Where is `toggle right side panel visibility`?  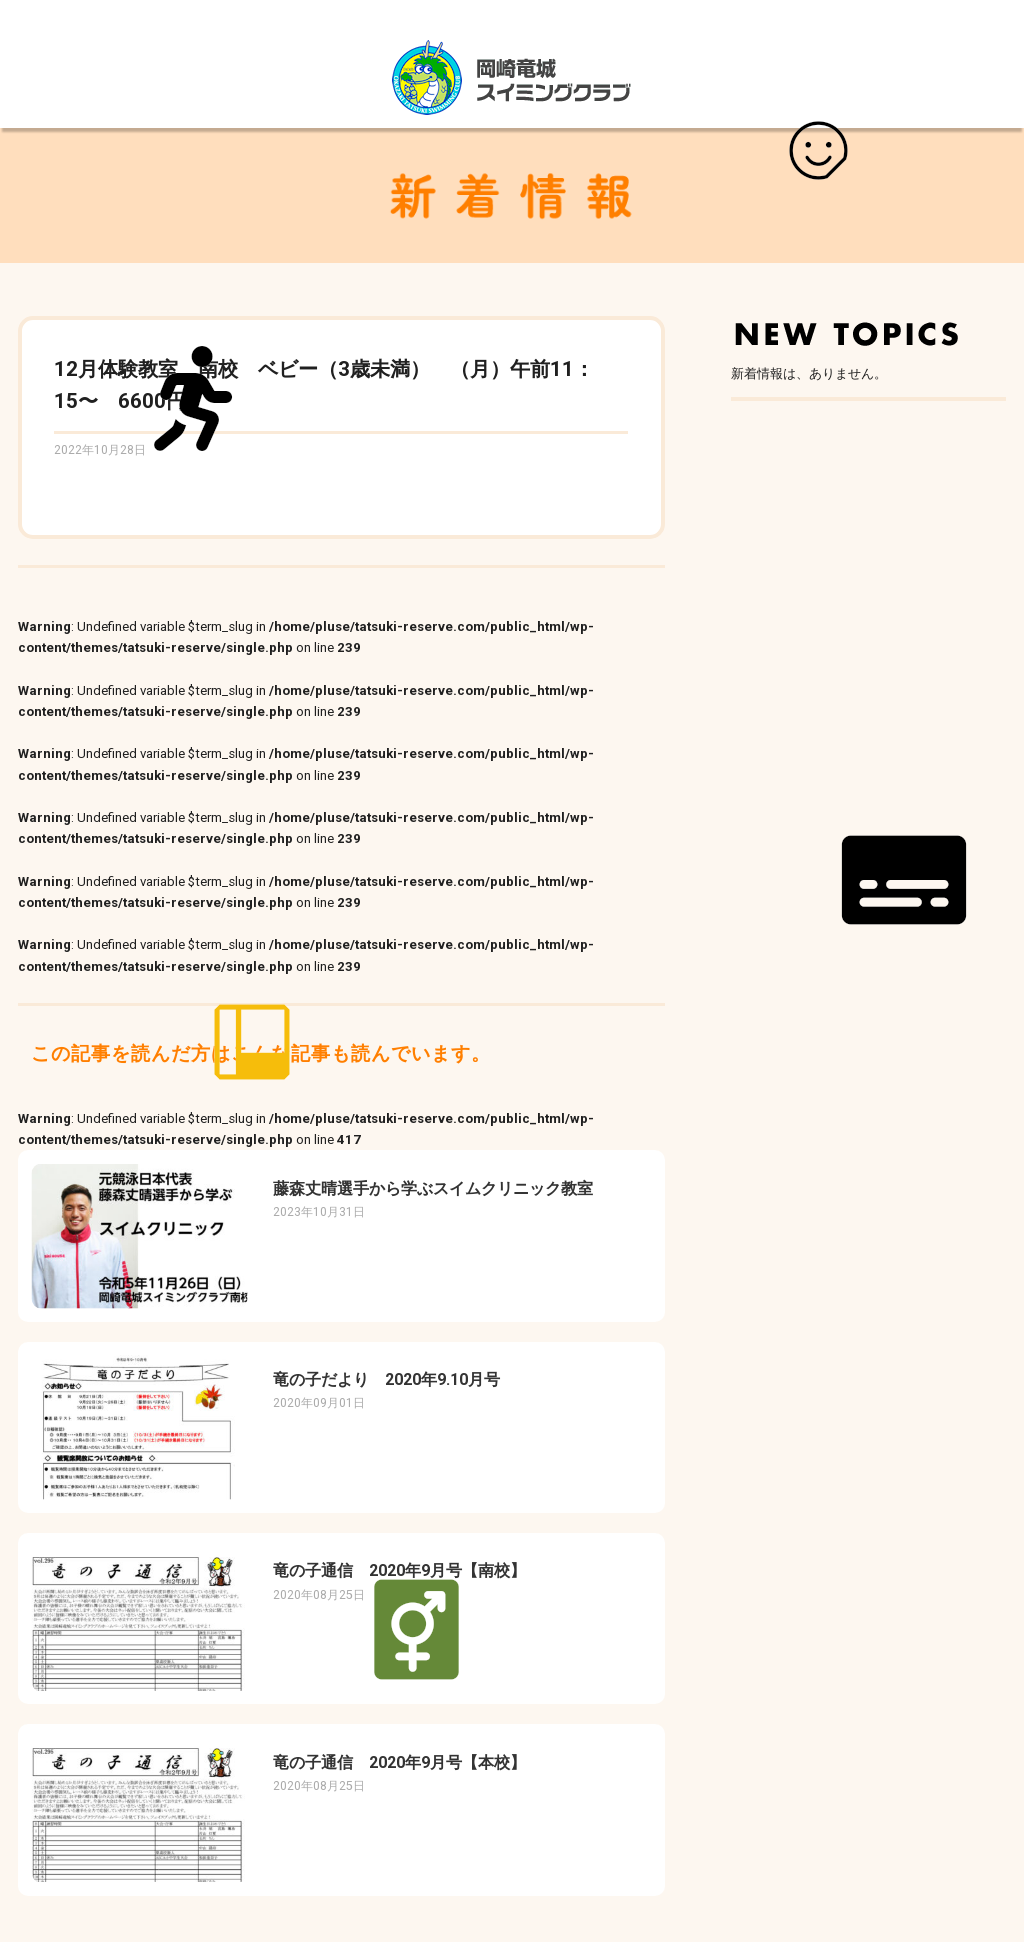 toggle right side panel visibility is located at coordinates (252, 1042).